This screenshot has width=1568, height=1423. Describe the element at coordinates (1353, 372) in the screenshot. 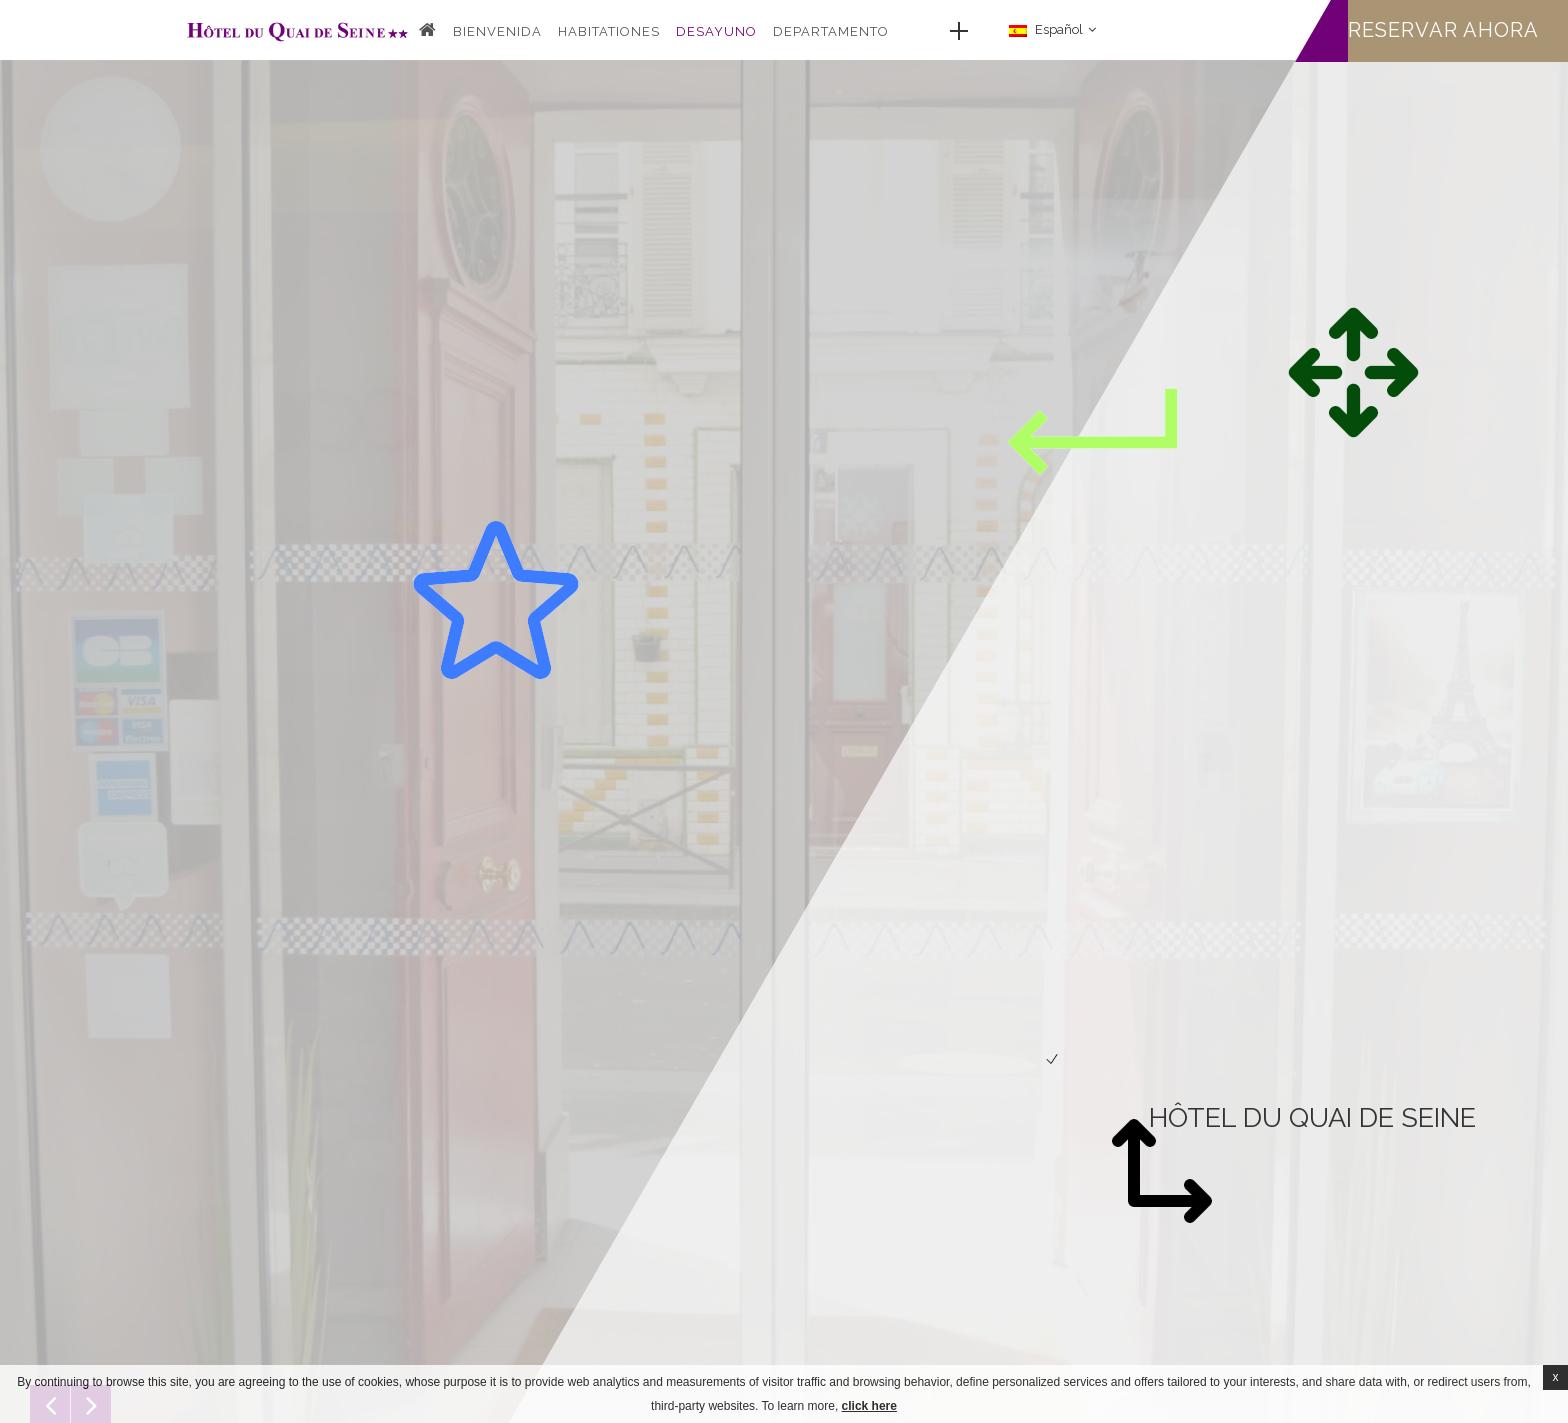

I see `expand to fullscreen mode` at that location.